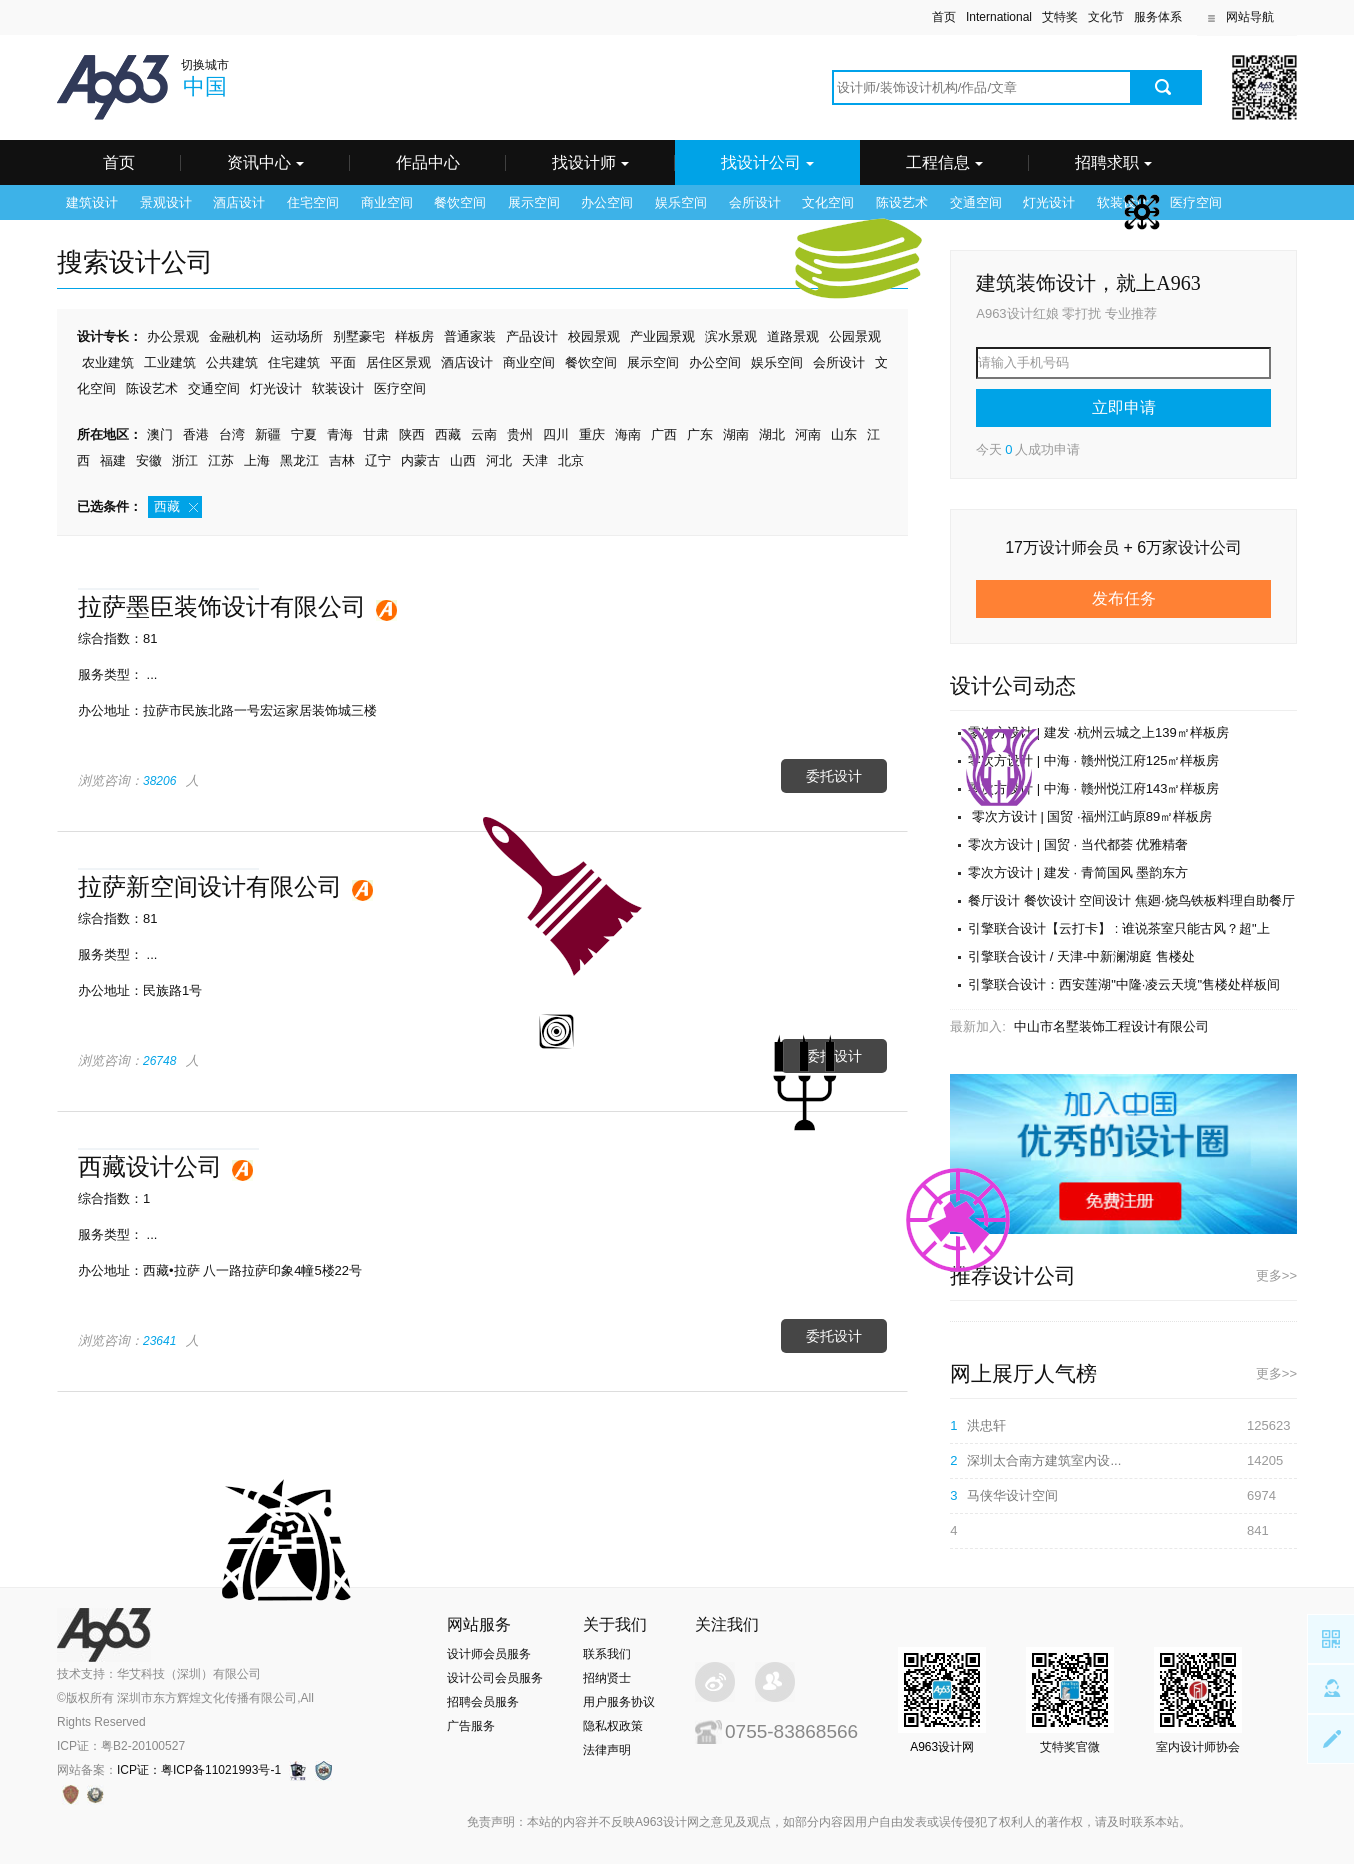 Image resolution: width=1354 pixels, height=1864 pixels. Describe the element at coordinates (999, 767) in the screenshot. I see `indicates a special power-up or ability is active` at that location.